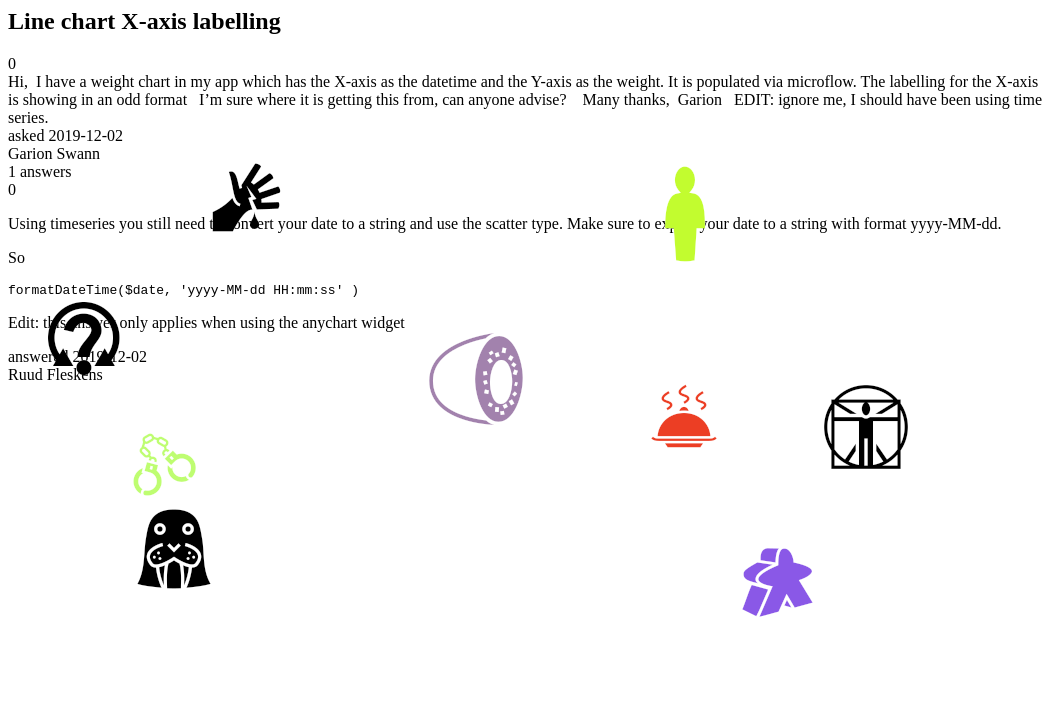 Image resolution: width=1057 pixels, height=720 pixels. What do you see at coordinates (476, 379) in the screenshot?
I see `kiwi fruit item in a food or cooking game` at bounding box center [476, 379].